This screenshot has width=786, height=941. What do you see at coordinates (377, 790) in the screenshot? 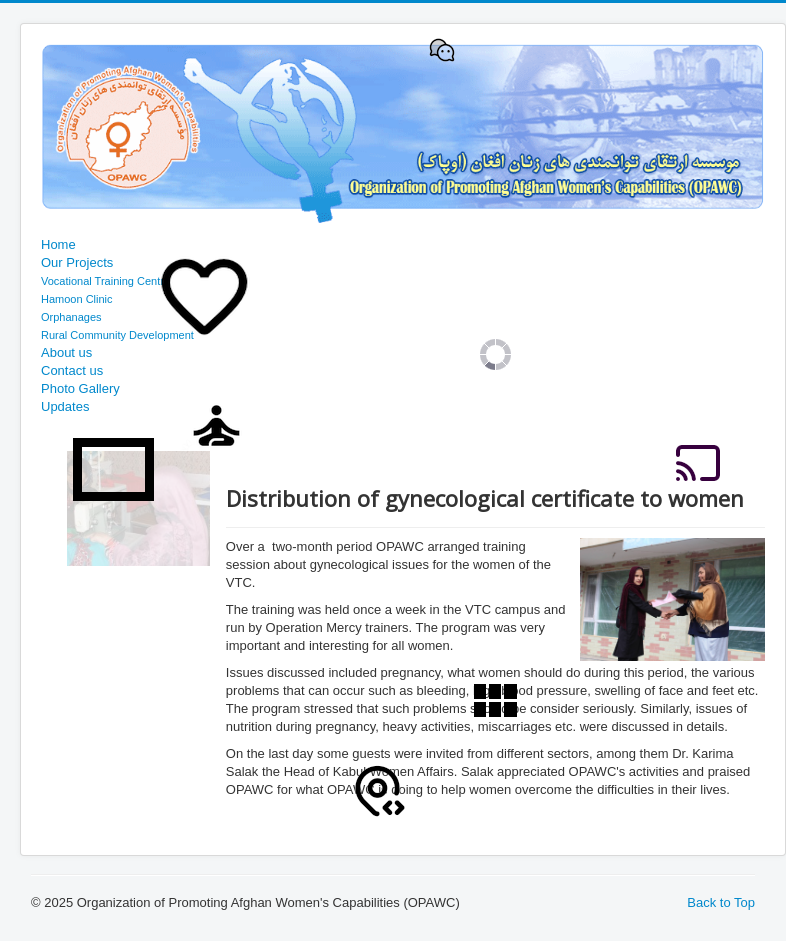
I see `access location-based code or coordinates` at bounding box center [377, 790].